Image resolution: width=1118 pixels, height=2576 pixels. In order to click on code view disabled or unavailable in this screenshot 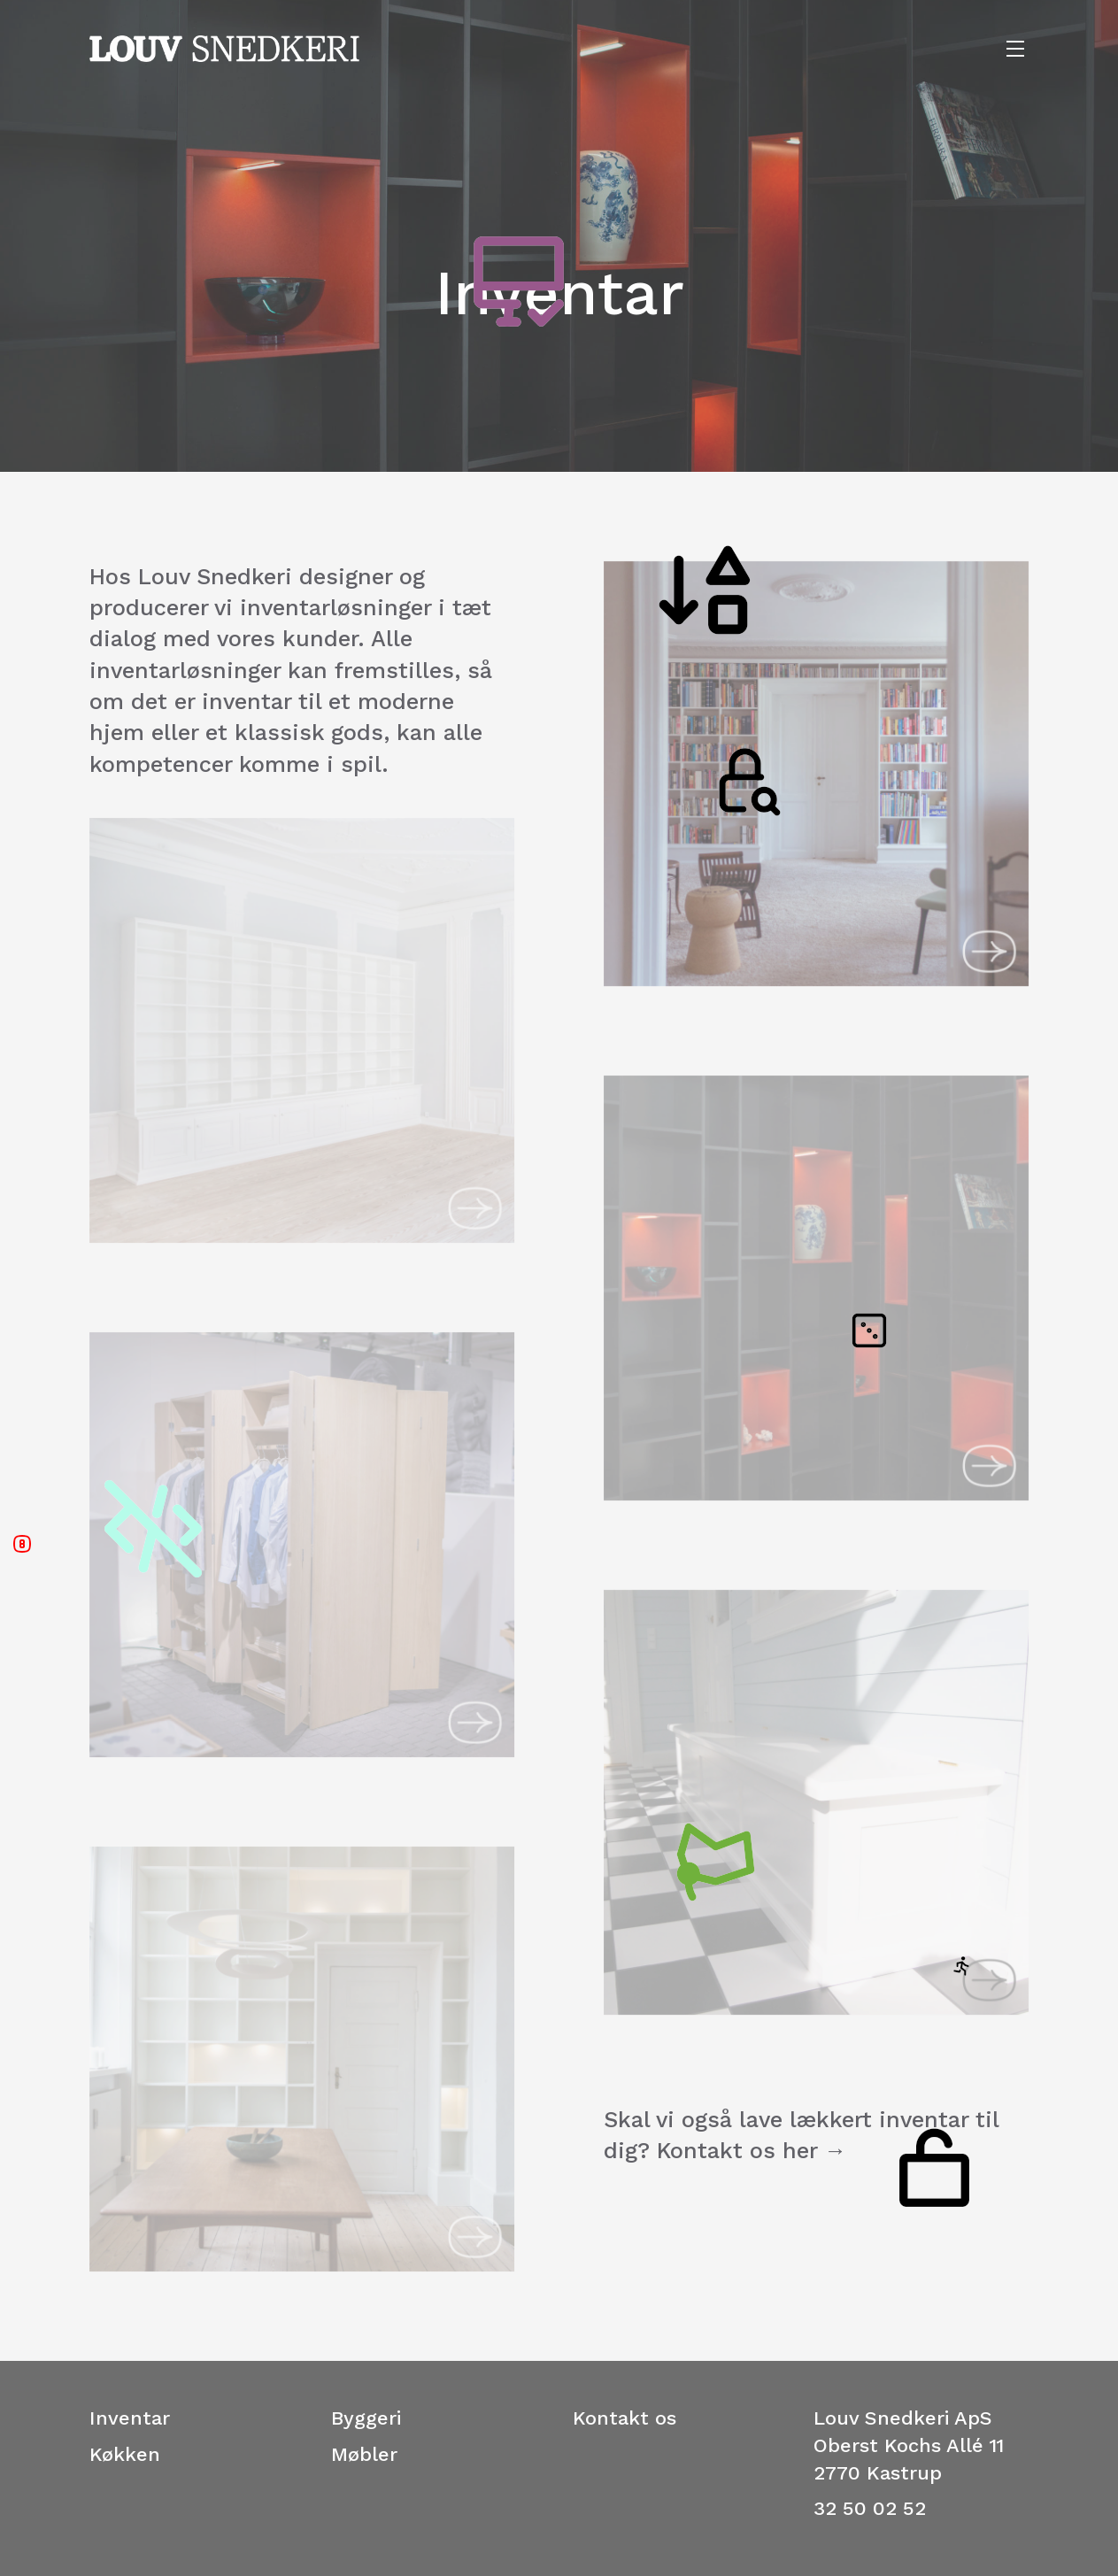, I will do `click(153, 1529)`.